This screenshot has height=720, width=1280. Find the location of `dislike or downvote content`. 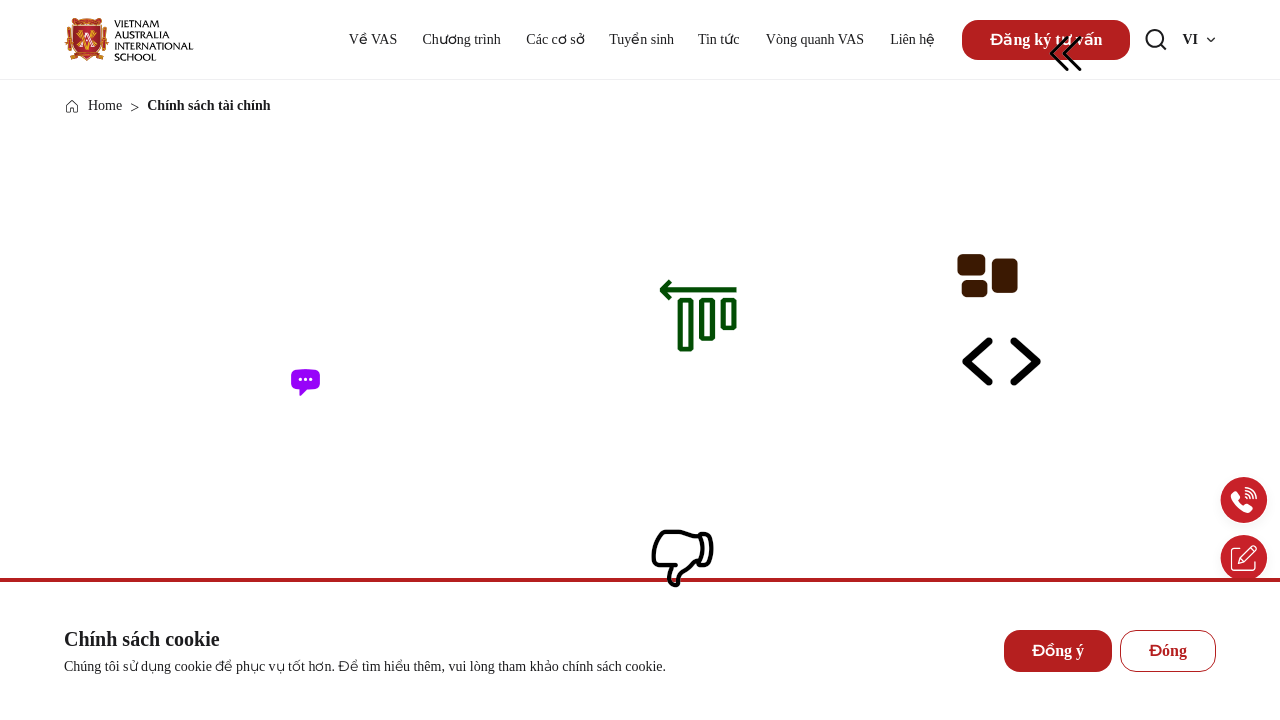

dislike or downvote content is located at coordinates (682, 555).